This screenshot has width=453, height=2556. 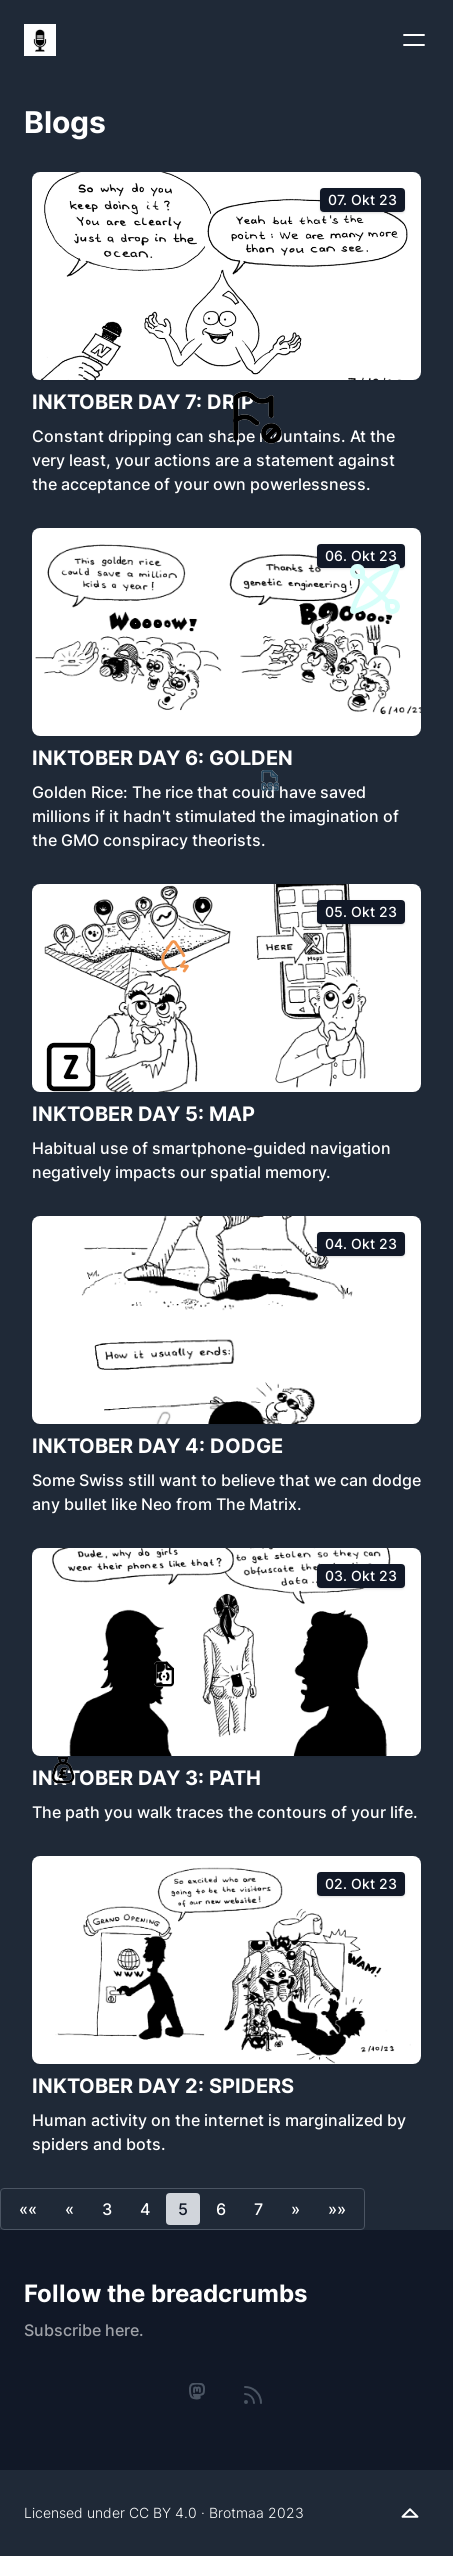 I want to click on access a file with wireless or signal data, so click(x=164, y=1674).